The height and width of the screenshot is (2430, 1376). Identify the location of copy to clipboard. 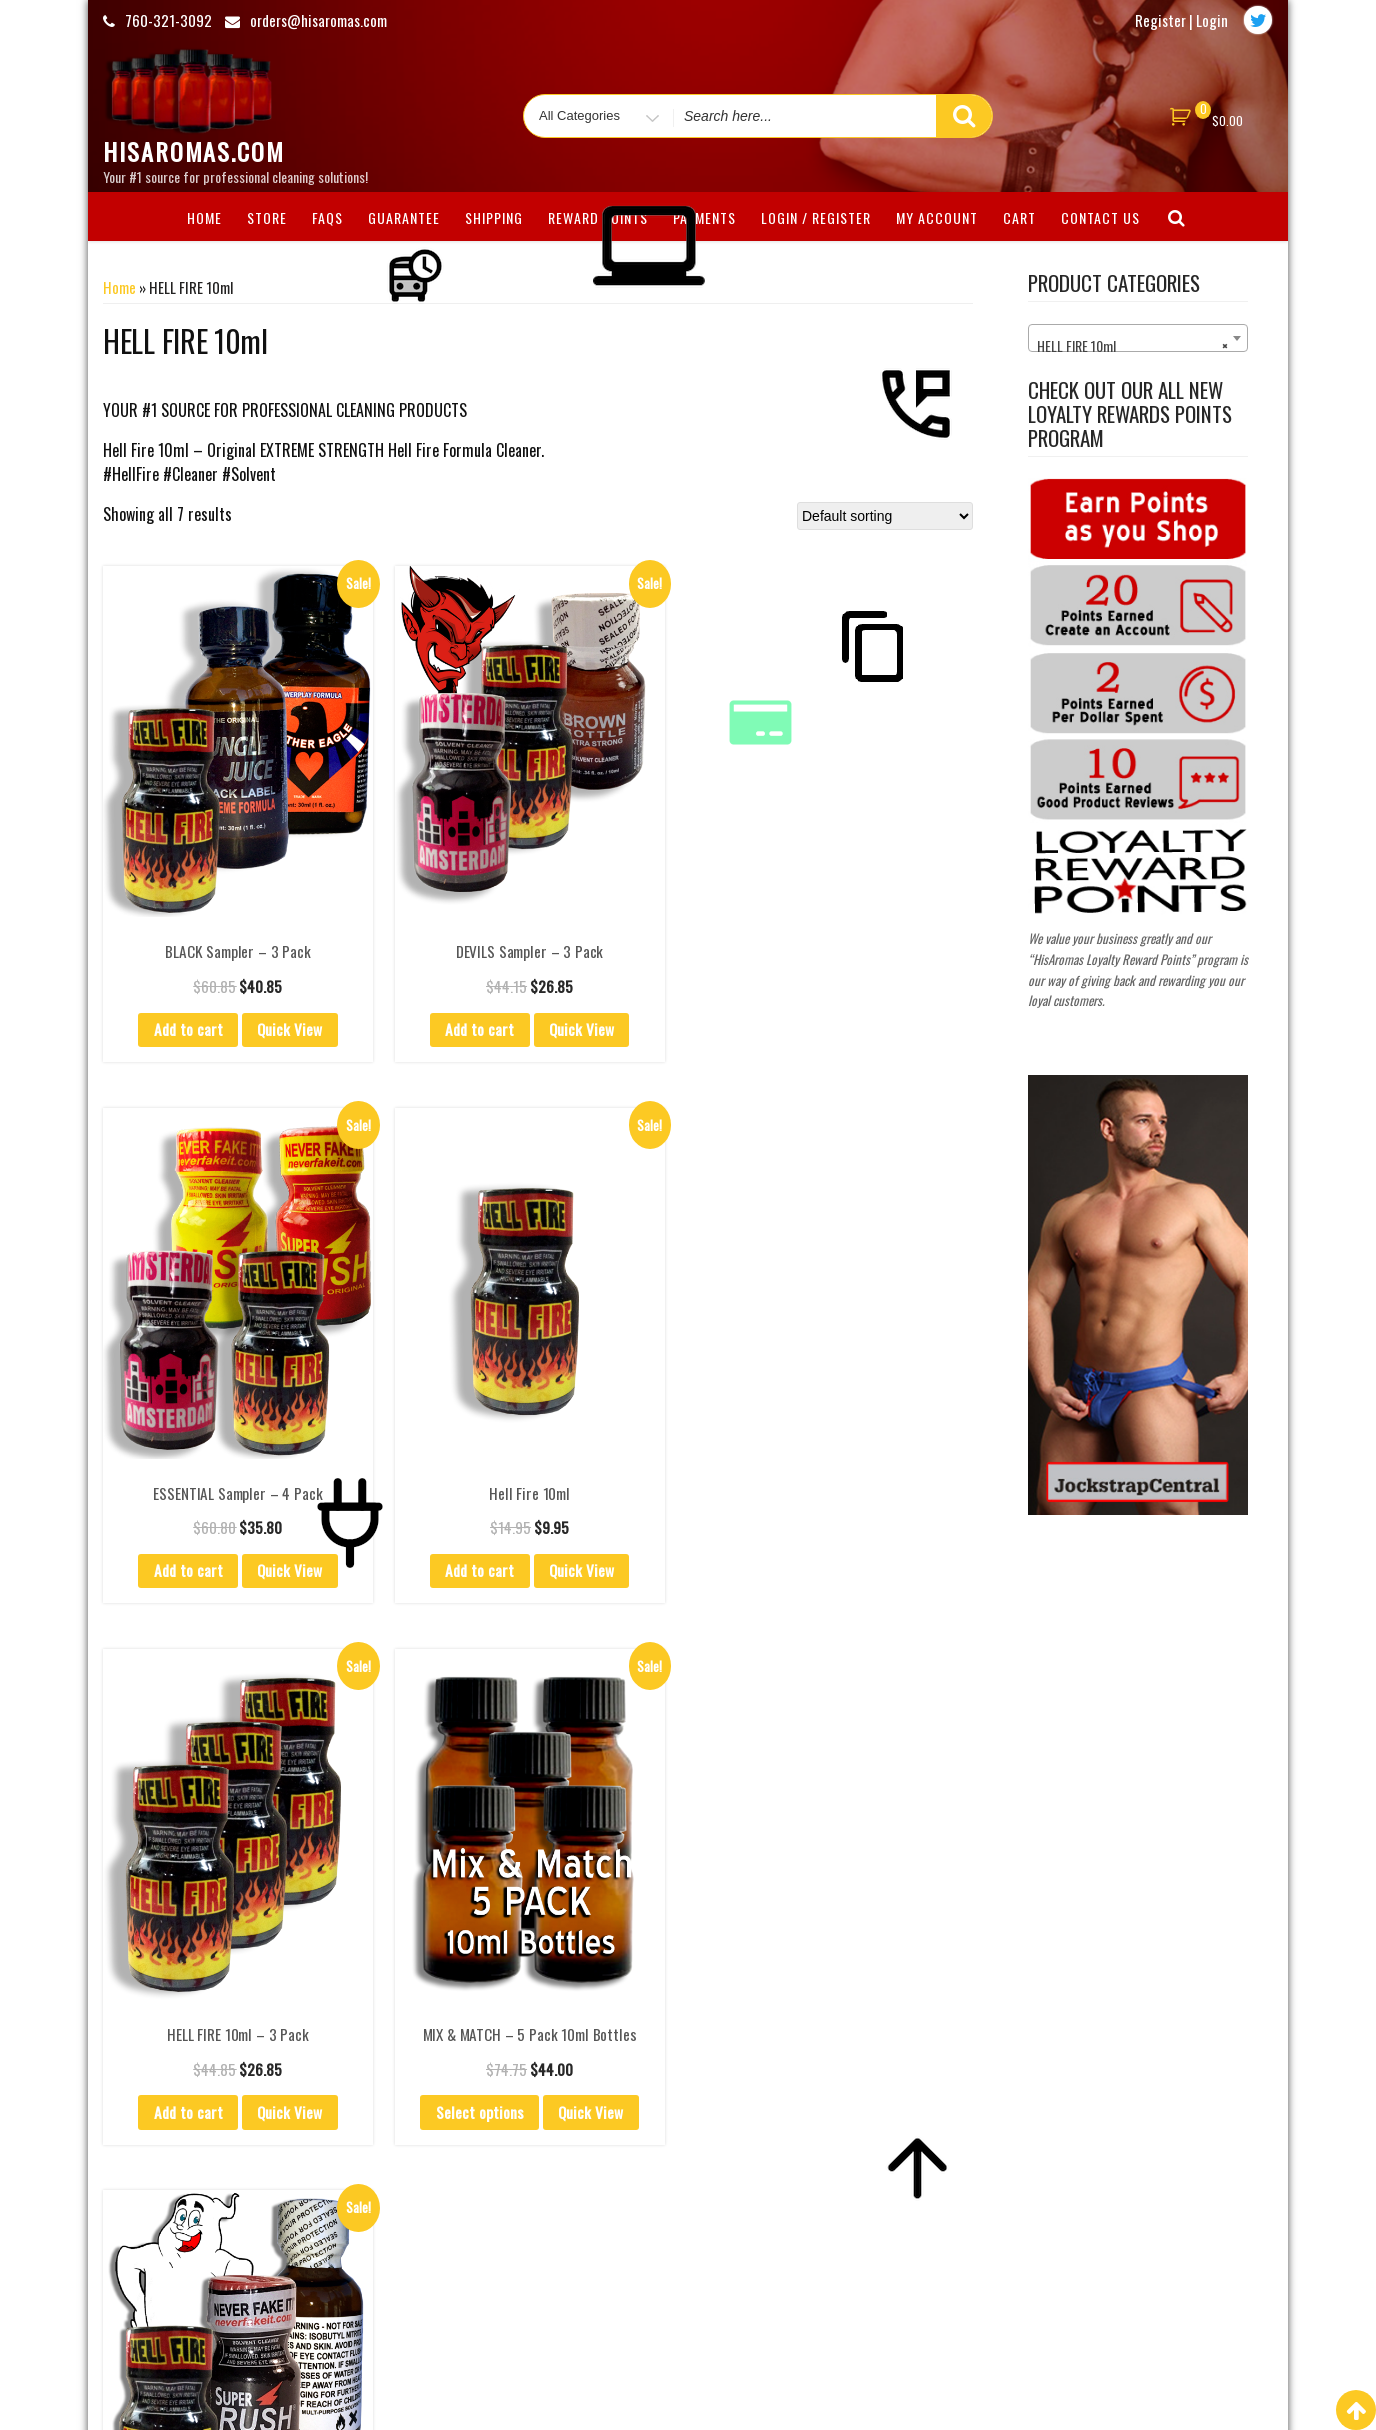
(874, 646).